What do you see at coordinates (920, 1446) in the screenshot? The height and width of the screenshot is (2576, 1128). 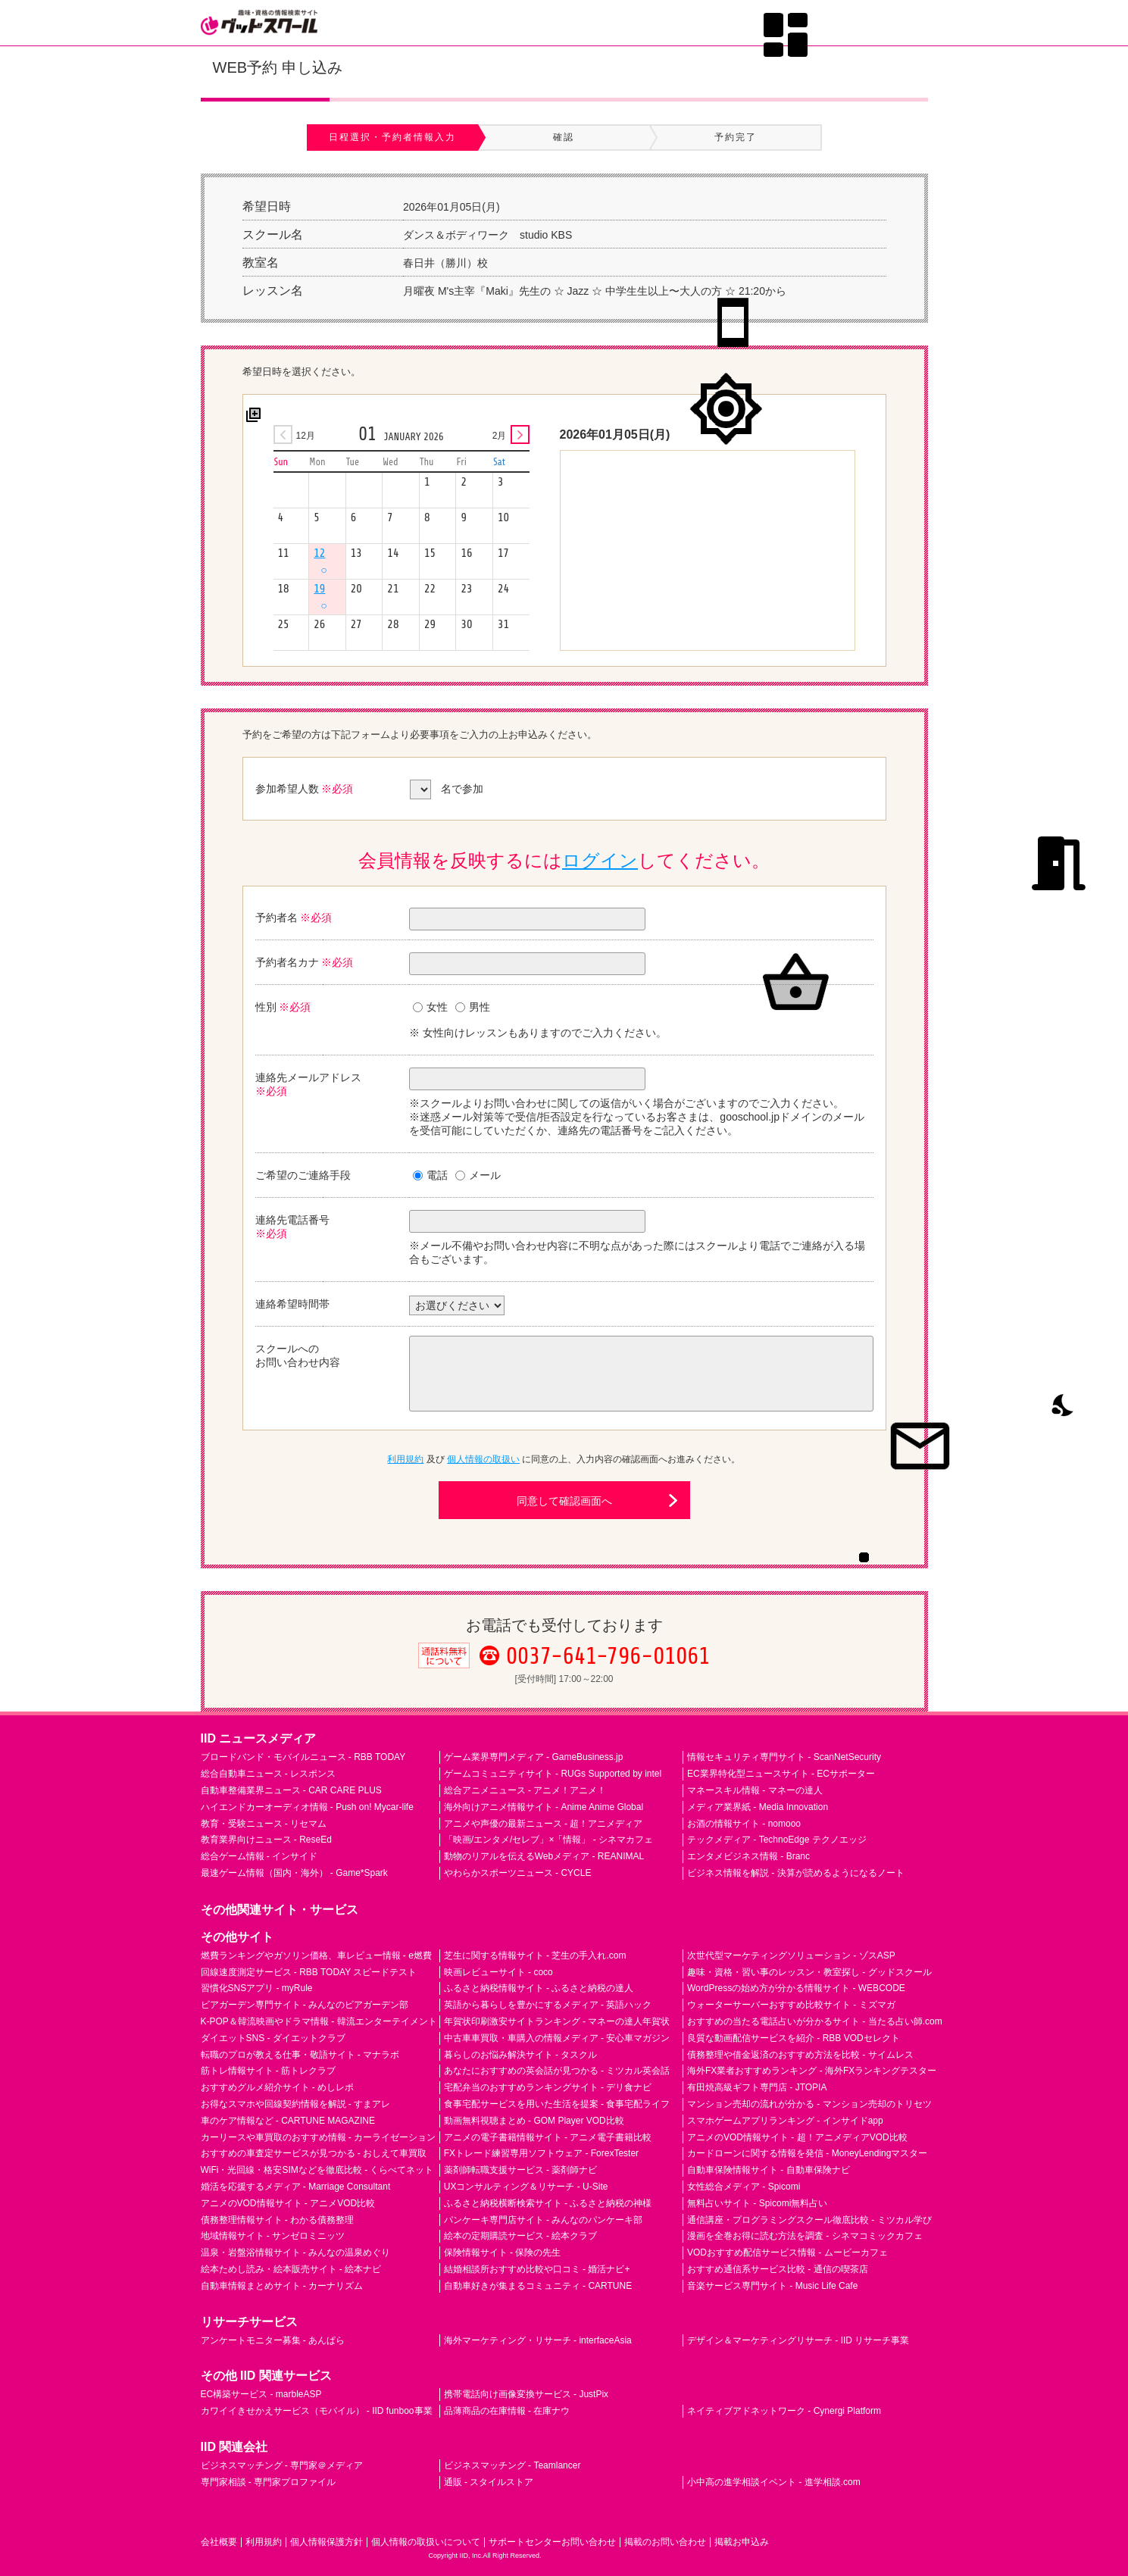 I see `open your email inbox` at bounding box center [920, 1446].